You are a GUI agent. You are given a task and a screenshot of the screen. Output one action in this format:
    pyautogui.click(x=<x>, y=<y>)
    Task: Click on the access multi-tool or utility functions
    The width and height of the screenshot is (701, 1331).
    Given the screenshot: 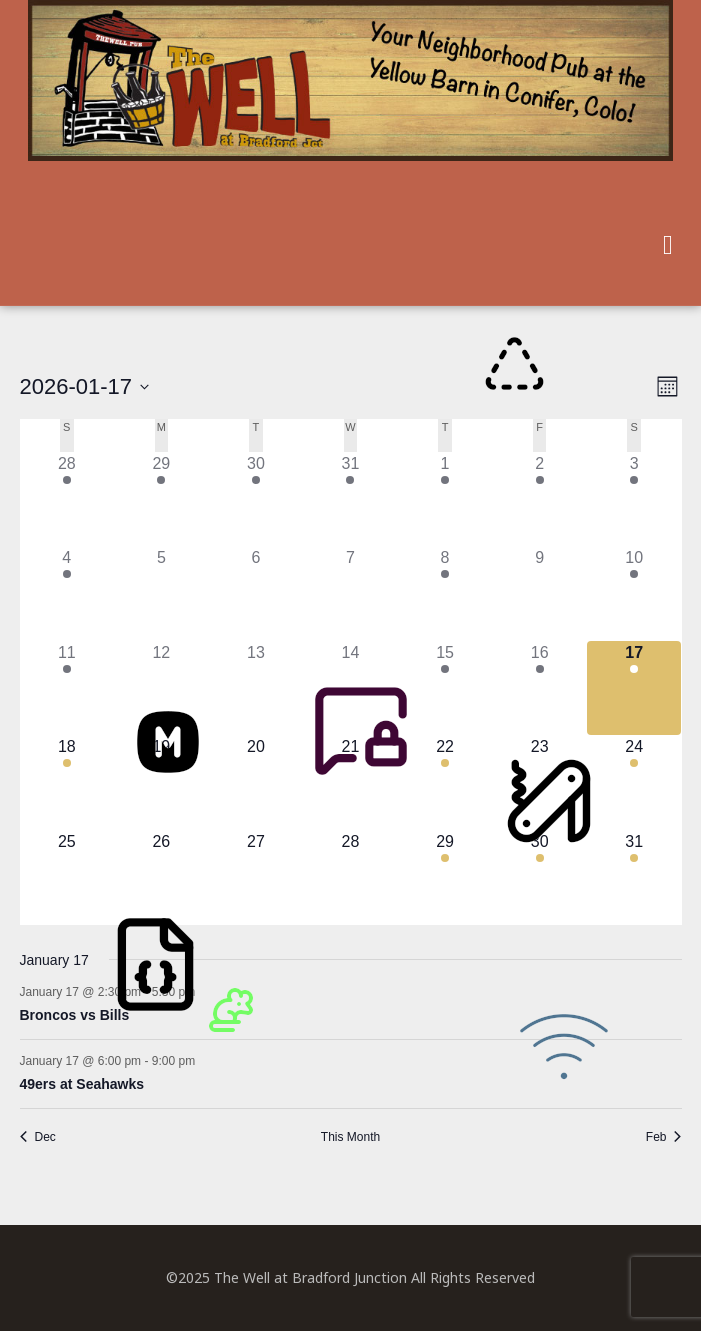 What is the action you would take?
    pyautogui.click(x=549, y=801)
    